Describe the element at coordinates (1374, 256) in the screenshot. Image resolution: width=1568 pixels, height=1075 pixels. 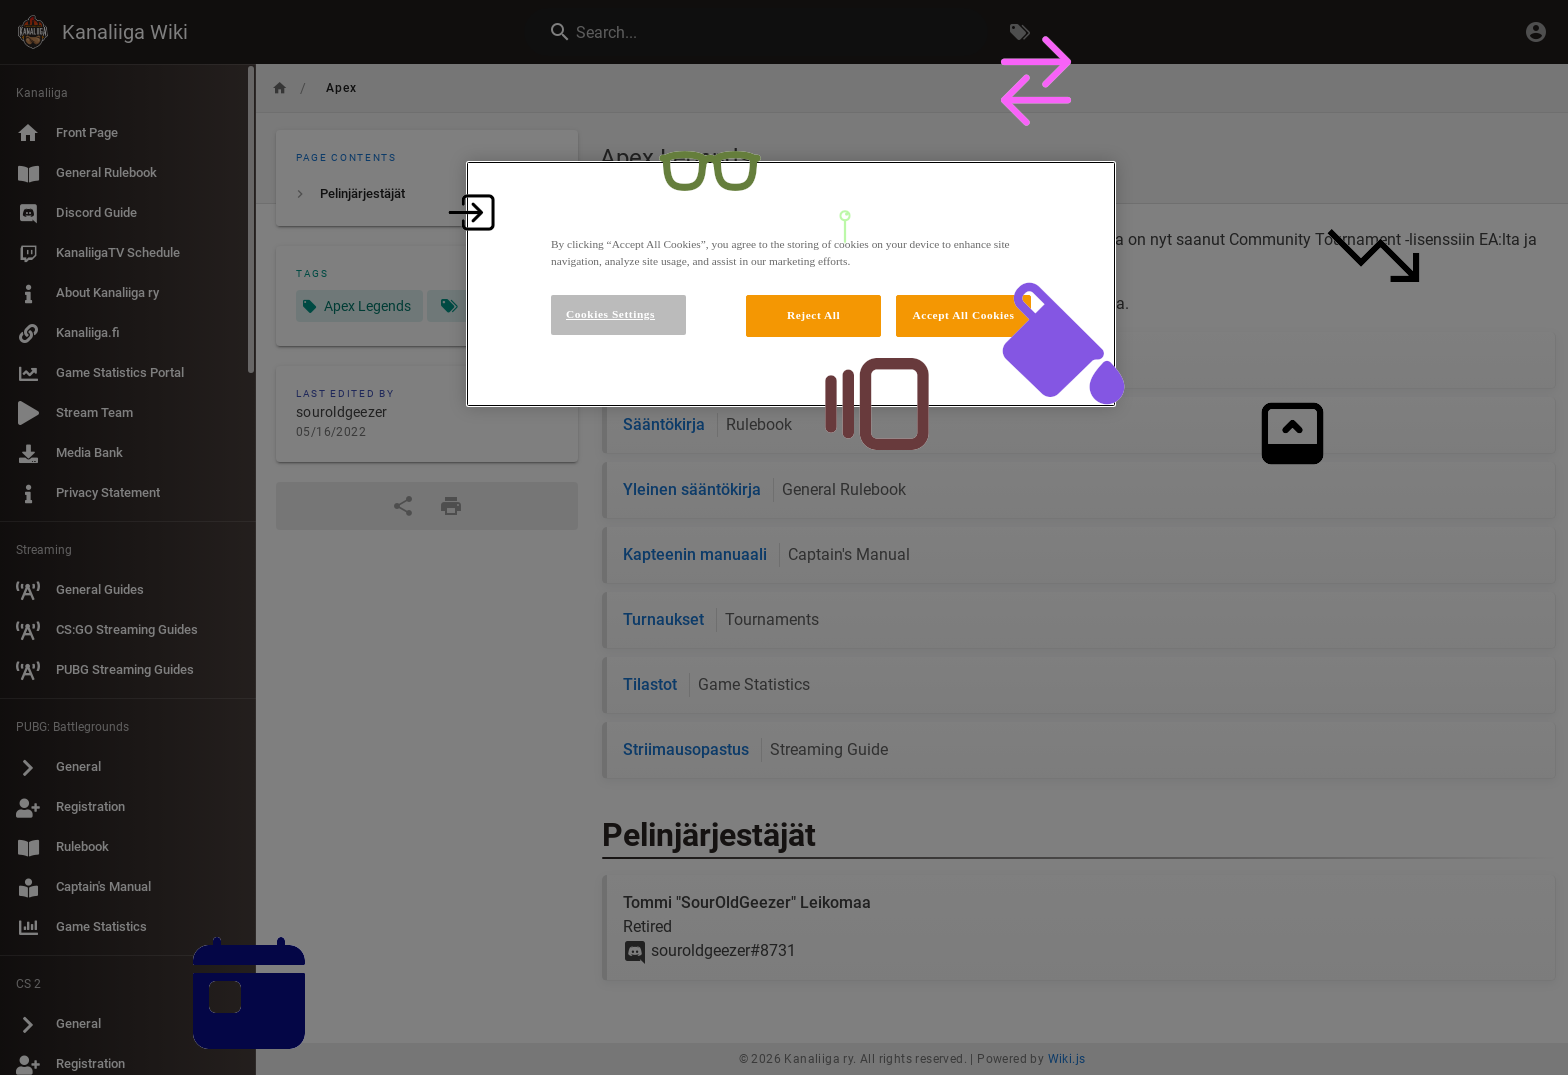
I see `indicates a declining trend or decrease in value` at that location.